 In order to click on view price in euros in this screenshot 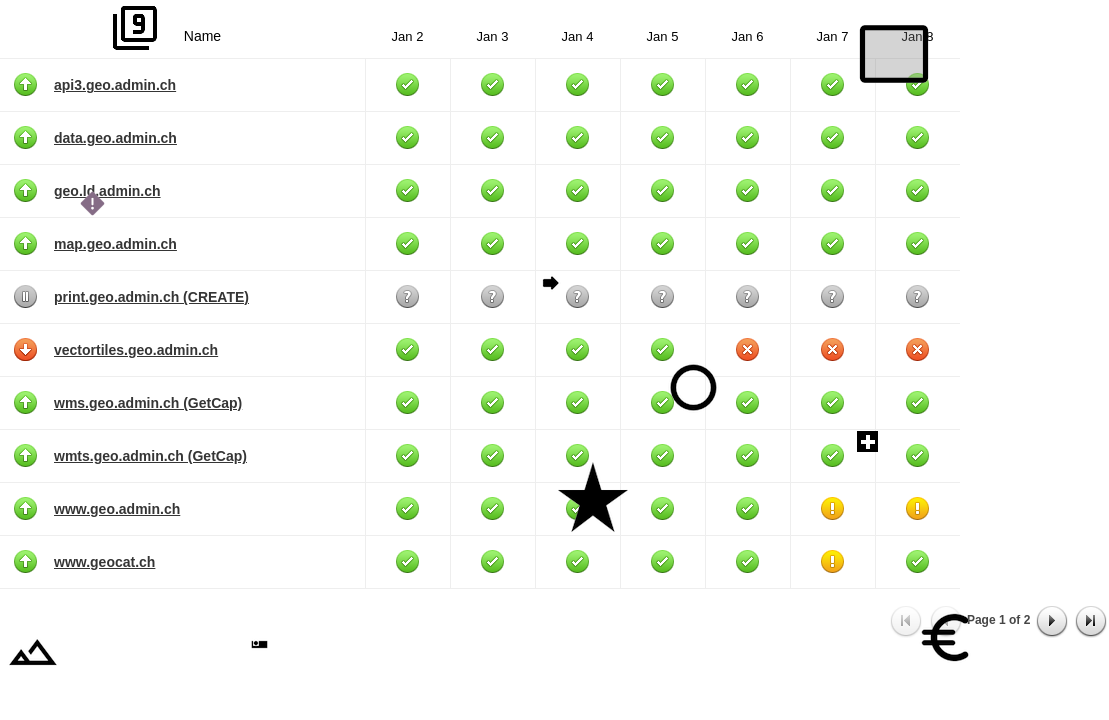, I will do `click(946, 637)`.